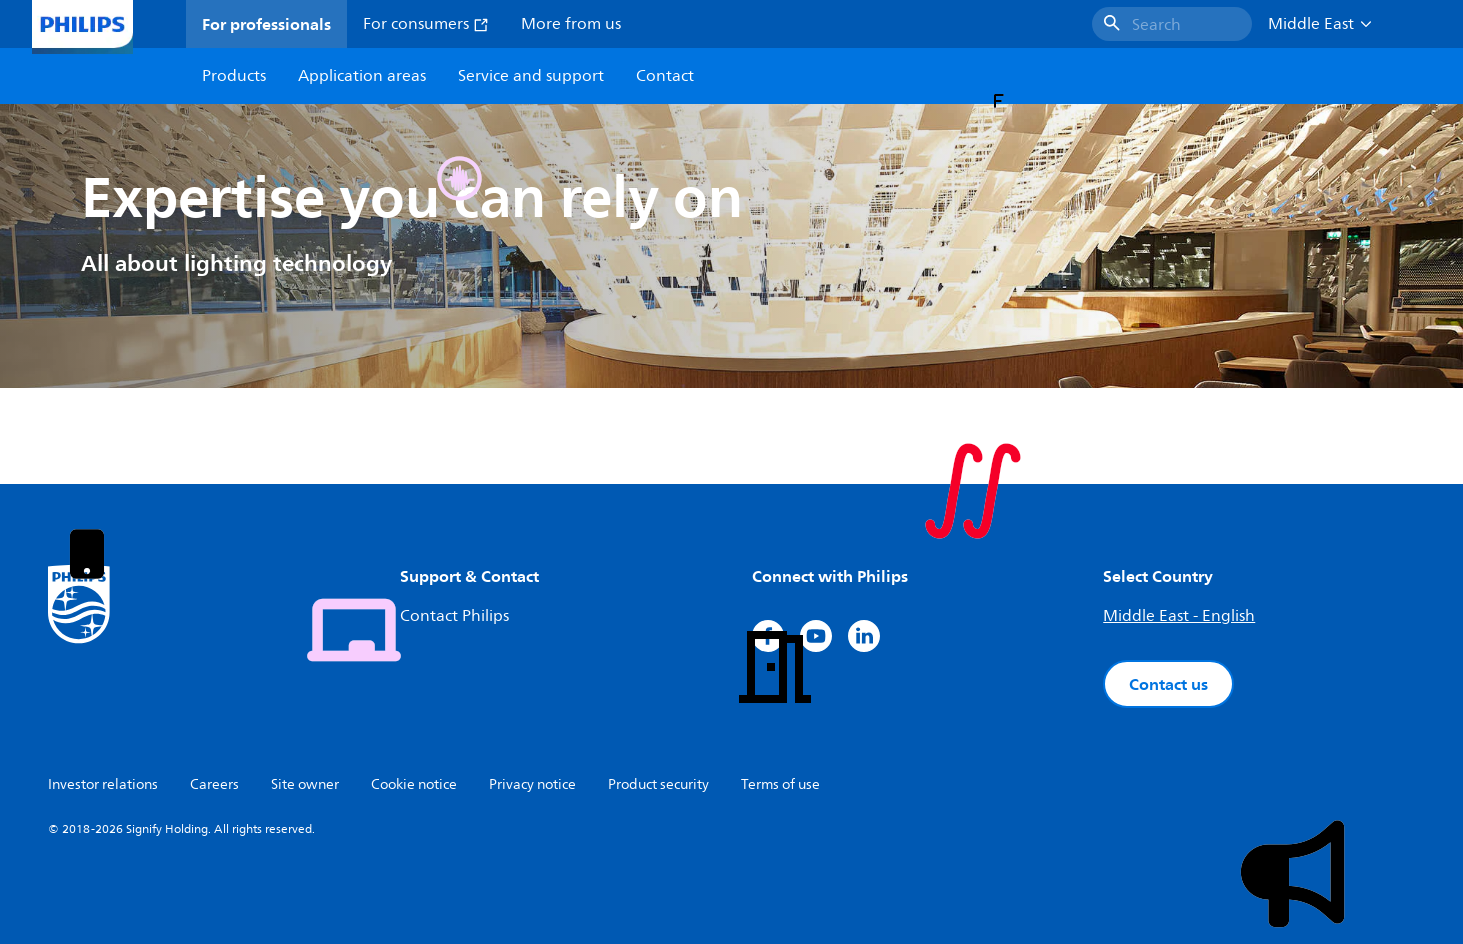 This screenshot has width=1463, height=944. Describe the element at coordinates (999, 101) in the screenshot. I see `indicates items starting with the letter F` at that location.